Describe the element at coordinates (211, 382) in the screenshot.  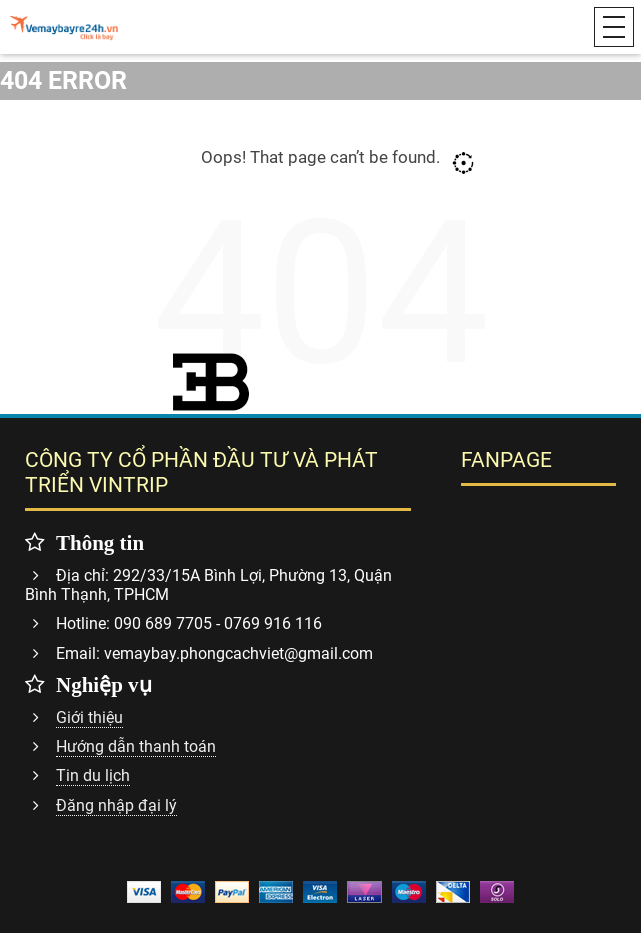
I see `bugatti brand logo` at that location.